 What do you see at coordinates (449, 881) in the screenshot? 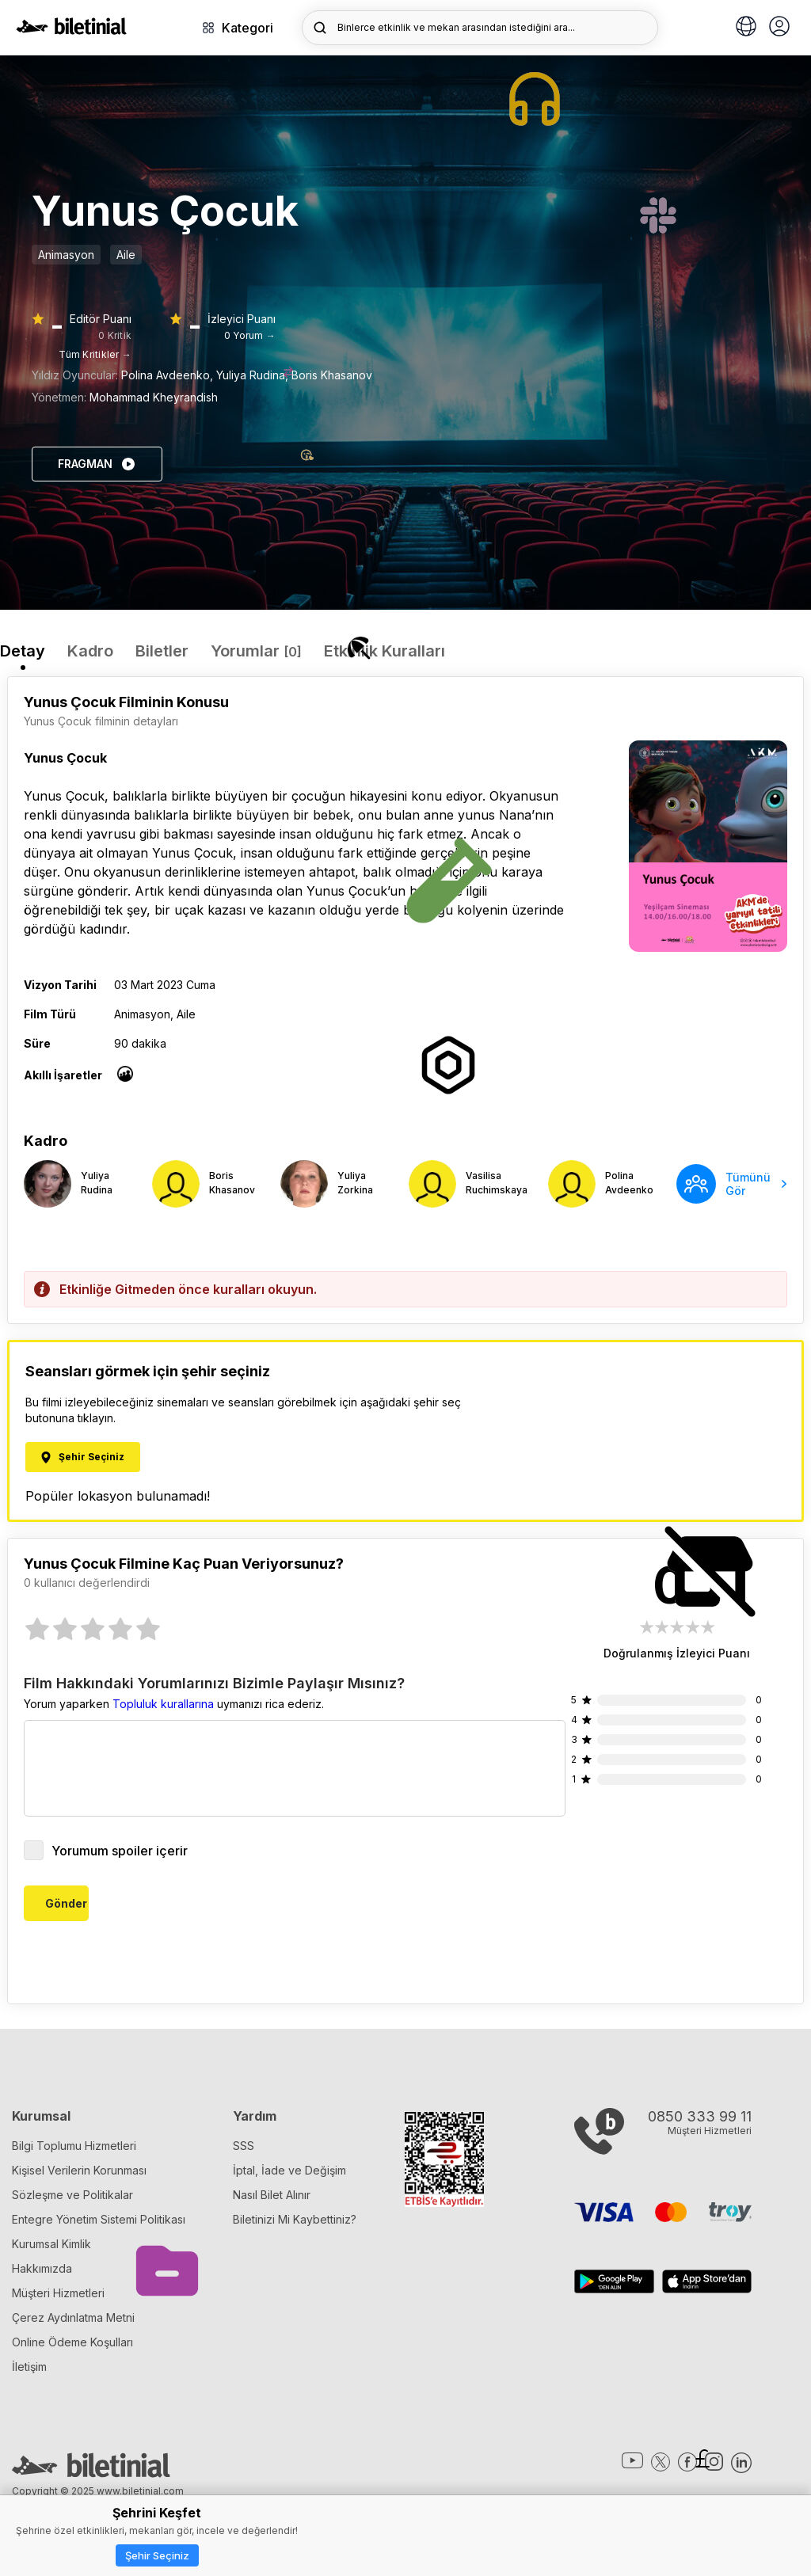
I see `view lab results or test samples` at bounding box center [449, 881].